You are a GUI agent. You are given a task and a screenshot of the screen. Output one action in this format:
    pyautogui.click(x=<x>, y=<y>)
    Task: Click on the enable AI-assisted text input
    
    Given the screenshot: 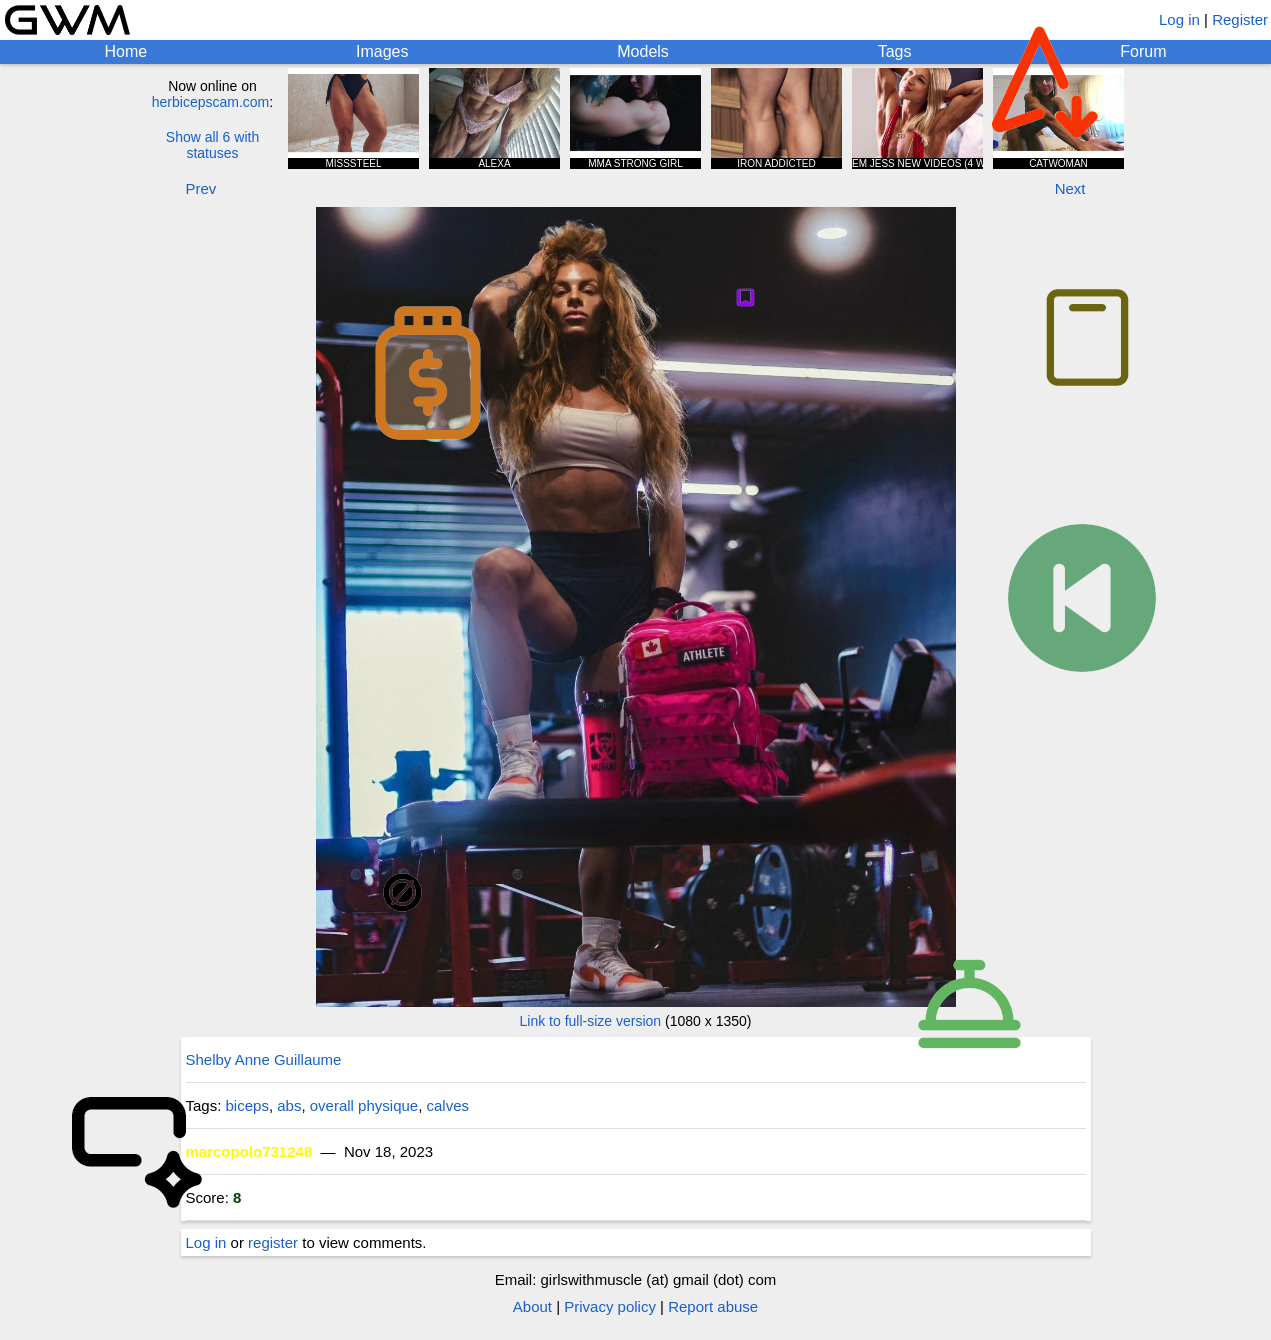 What is the action you would take?
    pyautogui.click(x=129, y=1135)
    